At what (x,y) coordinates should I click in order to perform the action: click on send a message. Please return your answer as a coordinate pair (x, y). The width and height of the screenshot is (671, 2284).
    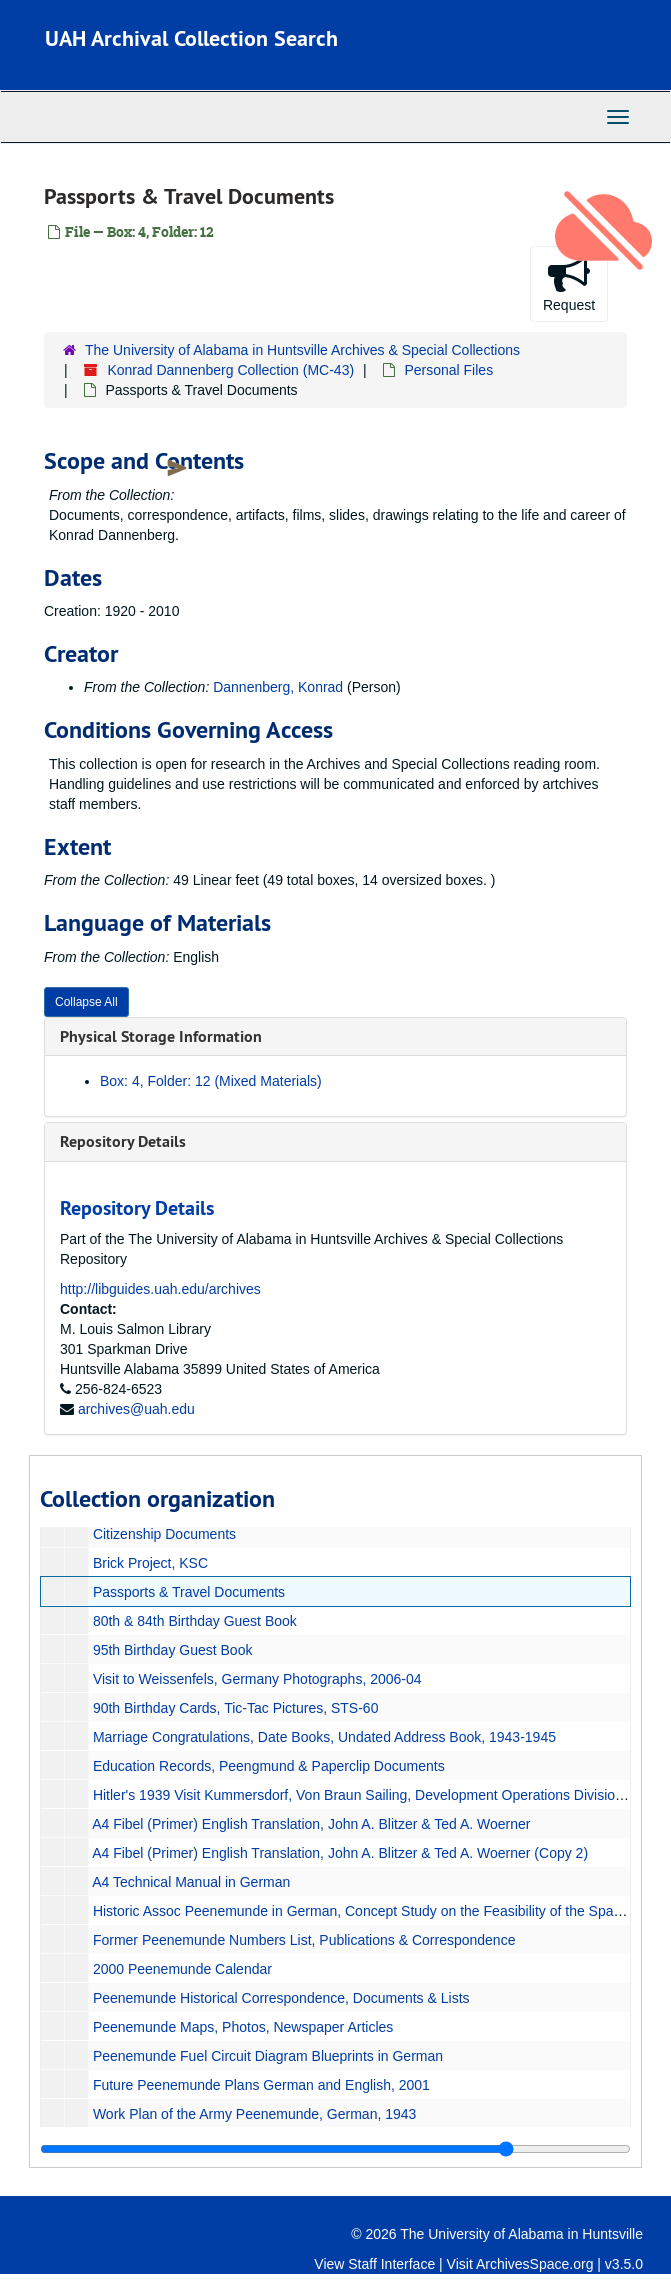
    Looking at the image, I should click on (177, 468).